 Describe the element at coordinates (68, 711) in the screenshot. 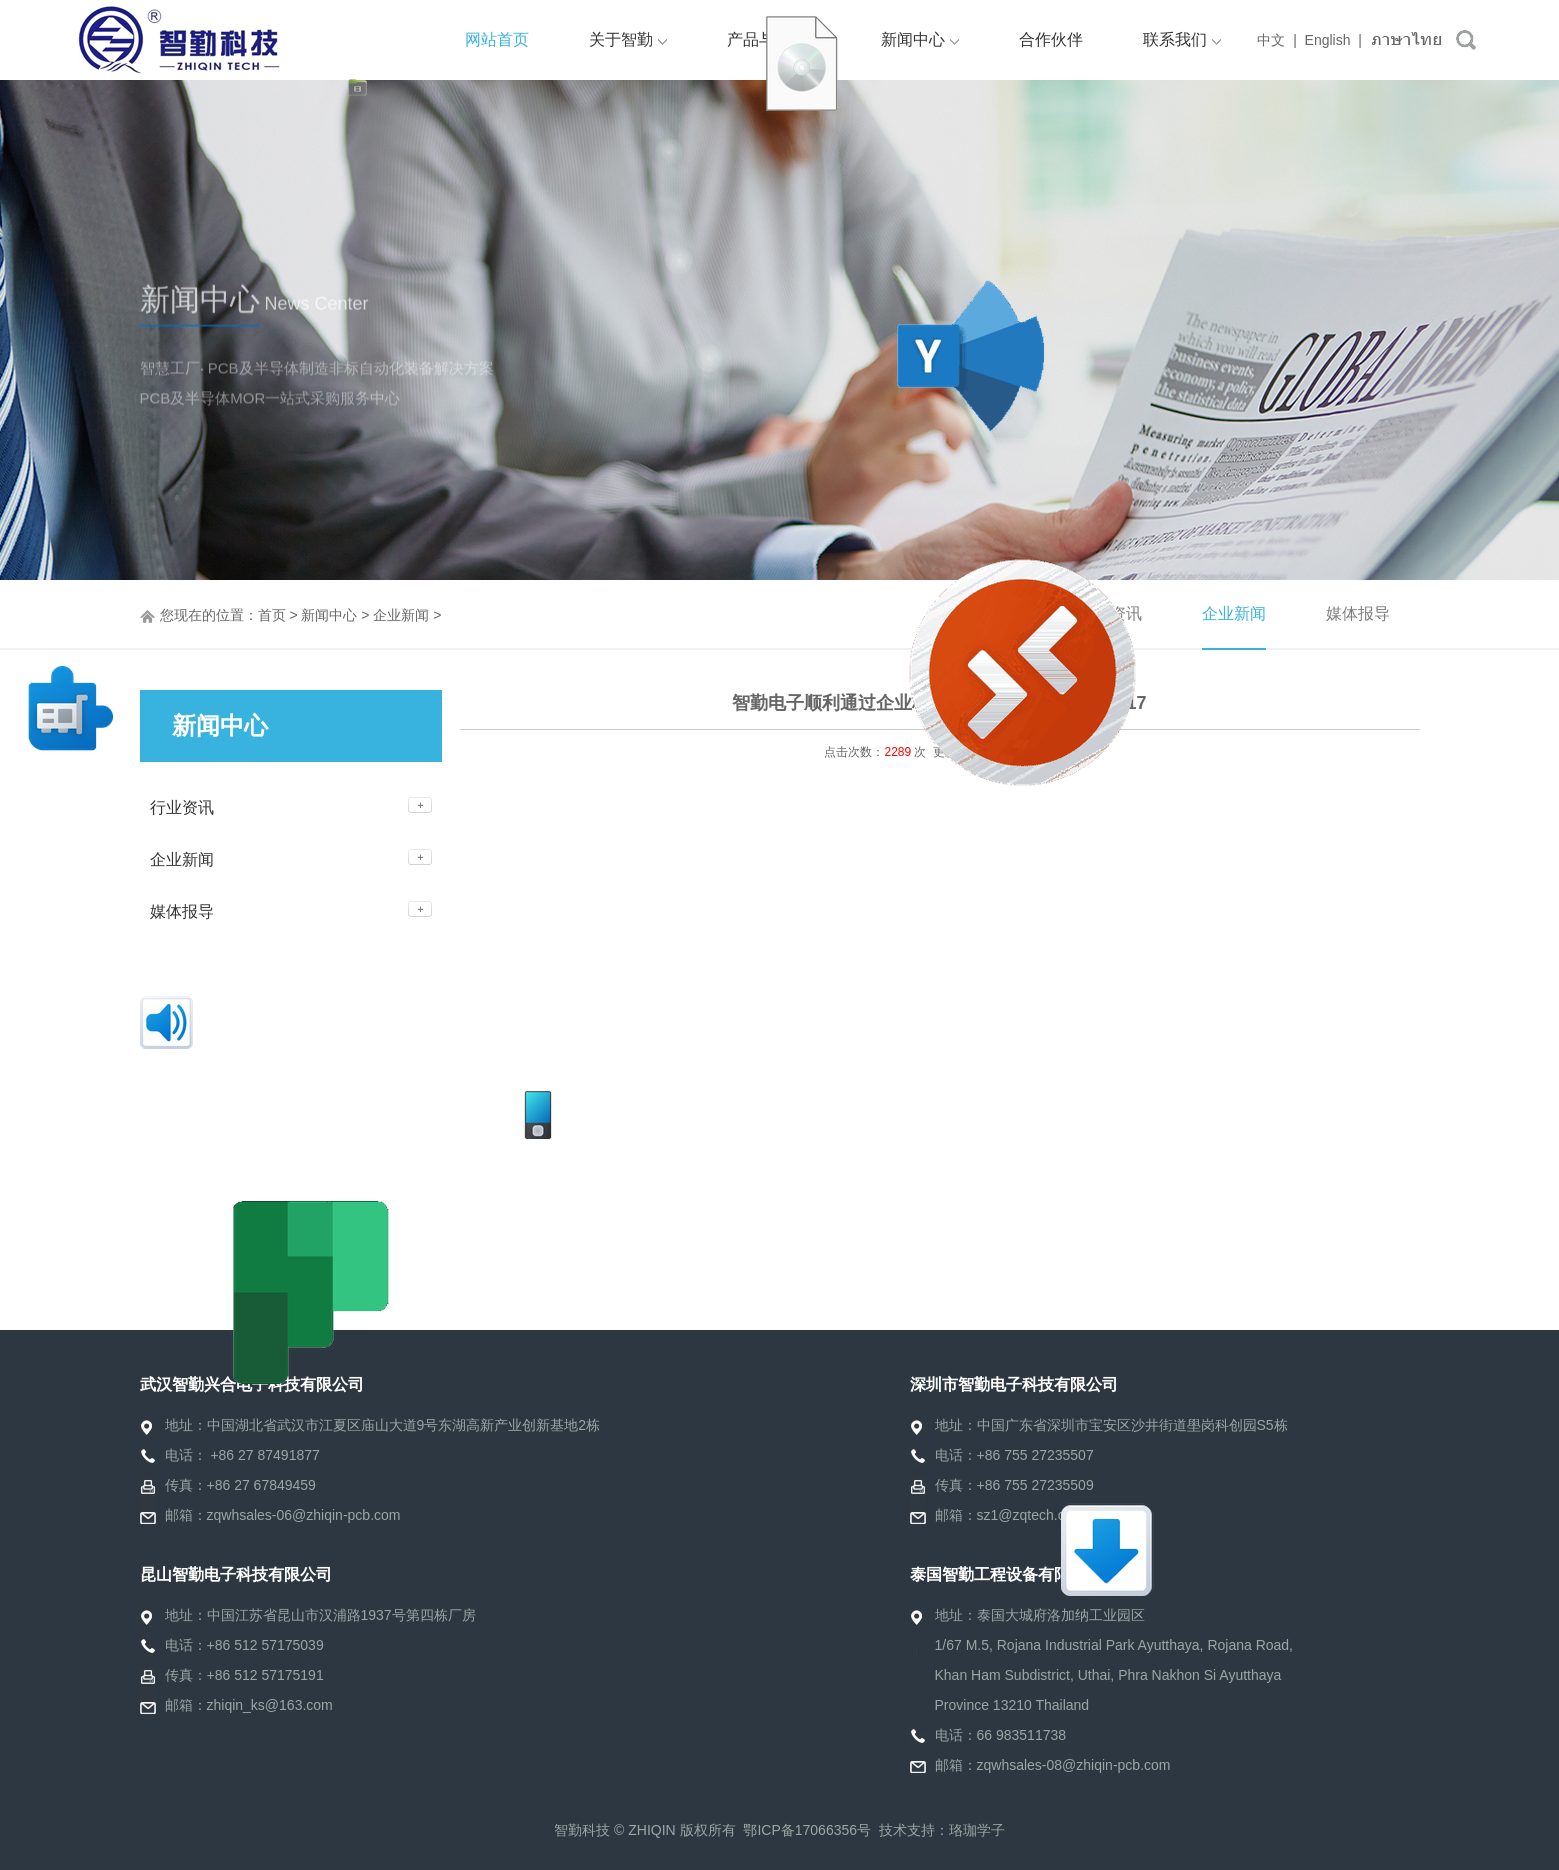

I see `open compatibility settings for apps` at that location.